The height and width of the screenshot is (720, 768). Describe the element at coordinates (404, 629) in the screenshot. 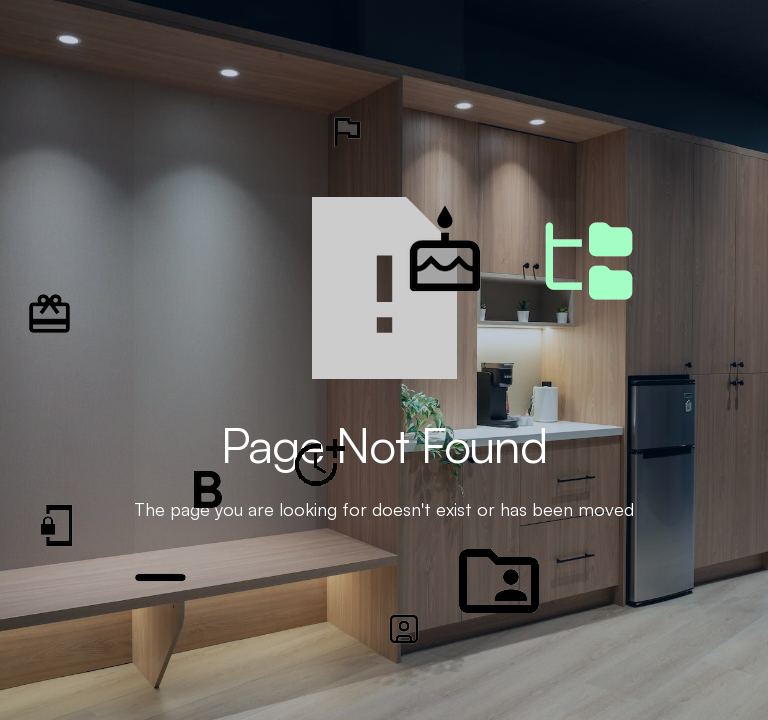

I see `view user profile` at that location.